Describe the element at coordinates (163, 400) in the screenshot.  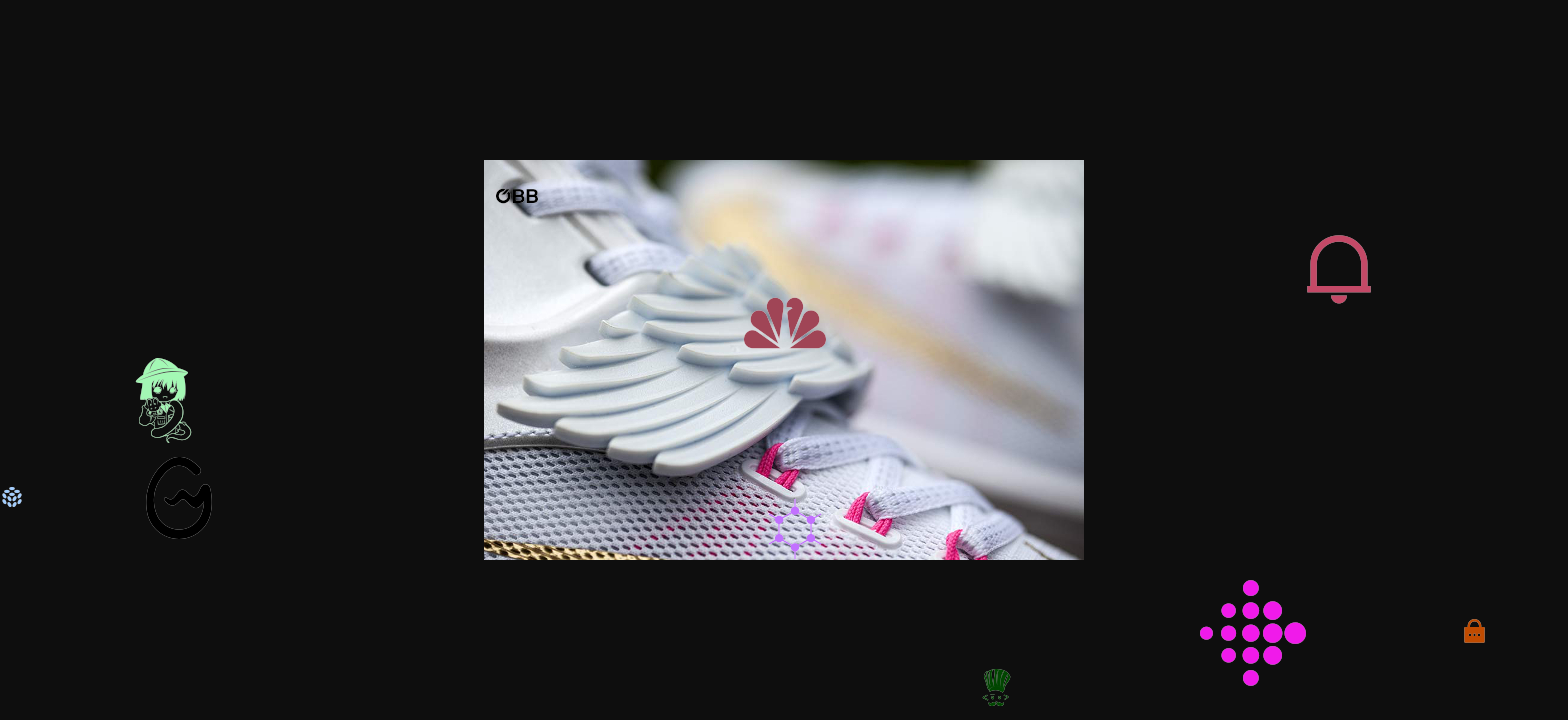
I see `launch ren'py visual novel engine` at that location.